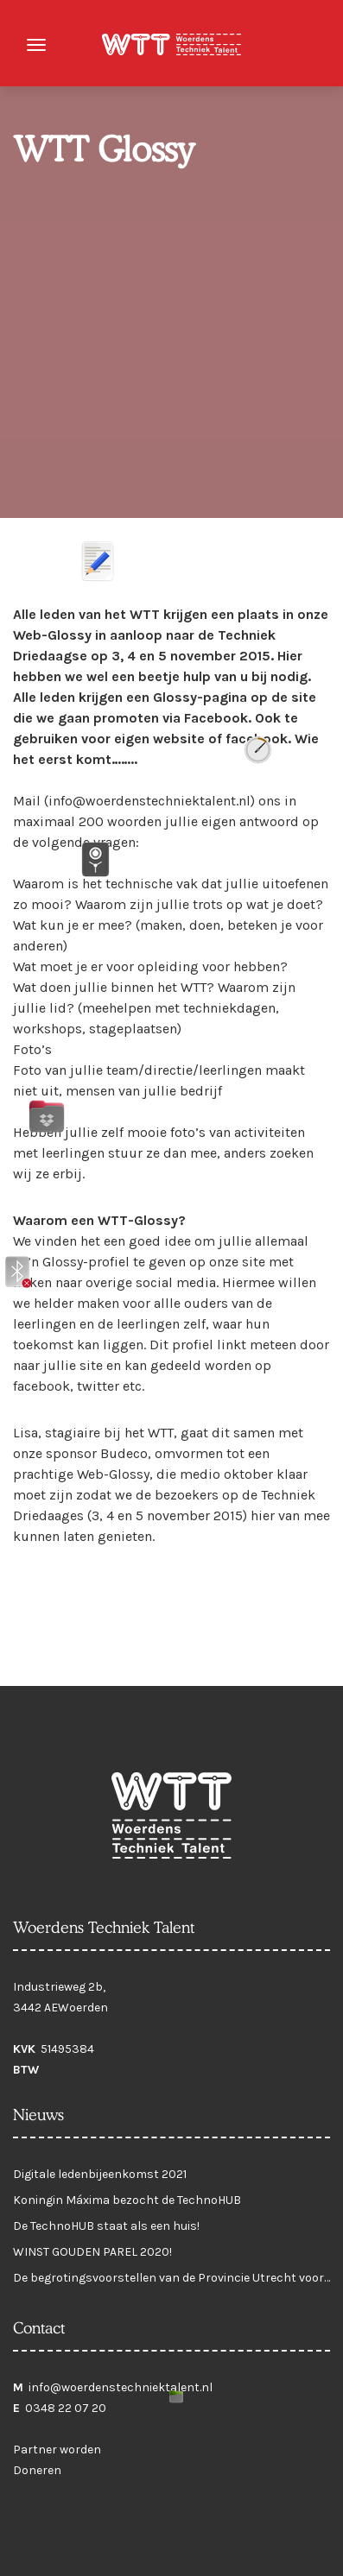 The height and width of the screenshot is (2576, 343). What do you see at coordinates (17, 1272) in the screenshot?
I see `bluetooth connectivity is disabled` at bounding box center [17, 1272].